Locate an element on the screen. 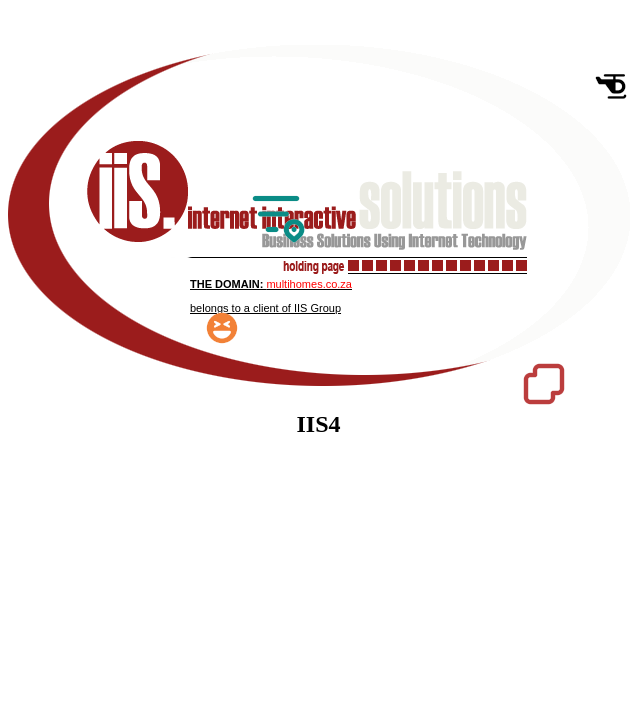 Image resolution: width=637 pixels, height=720 pixels. filter results by location is located at coordinates (276, 214).